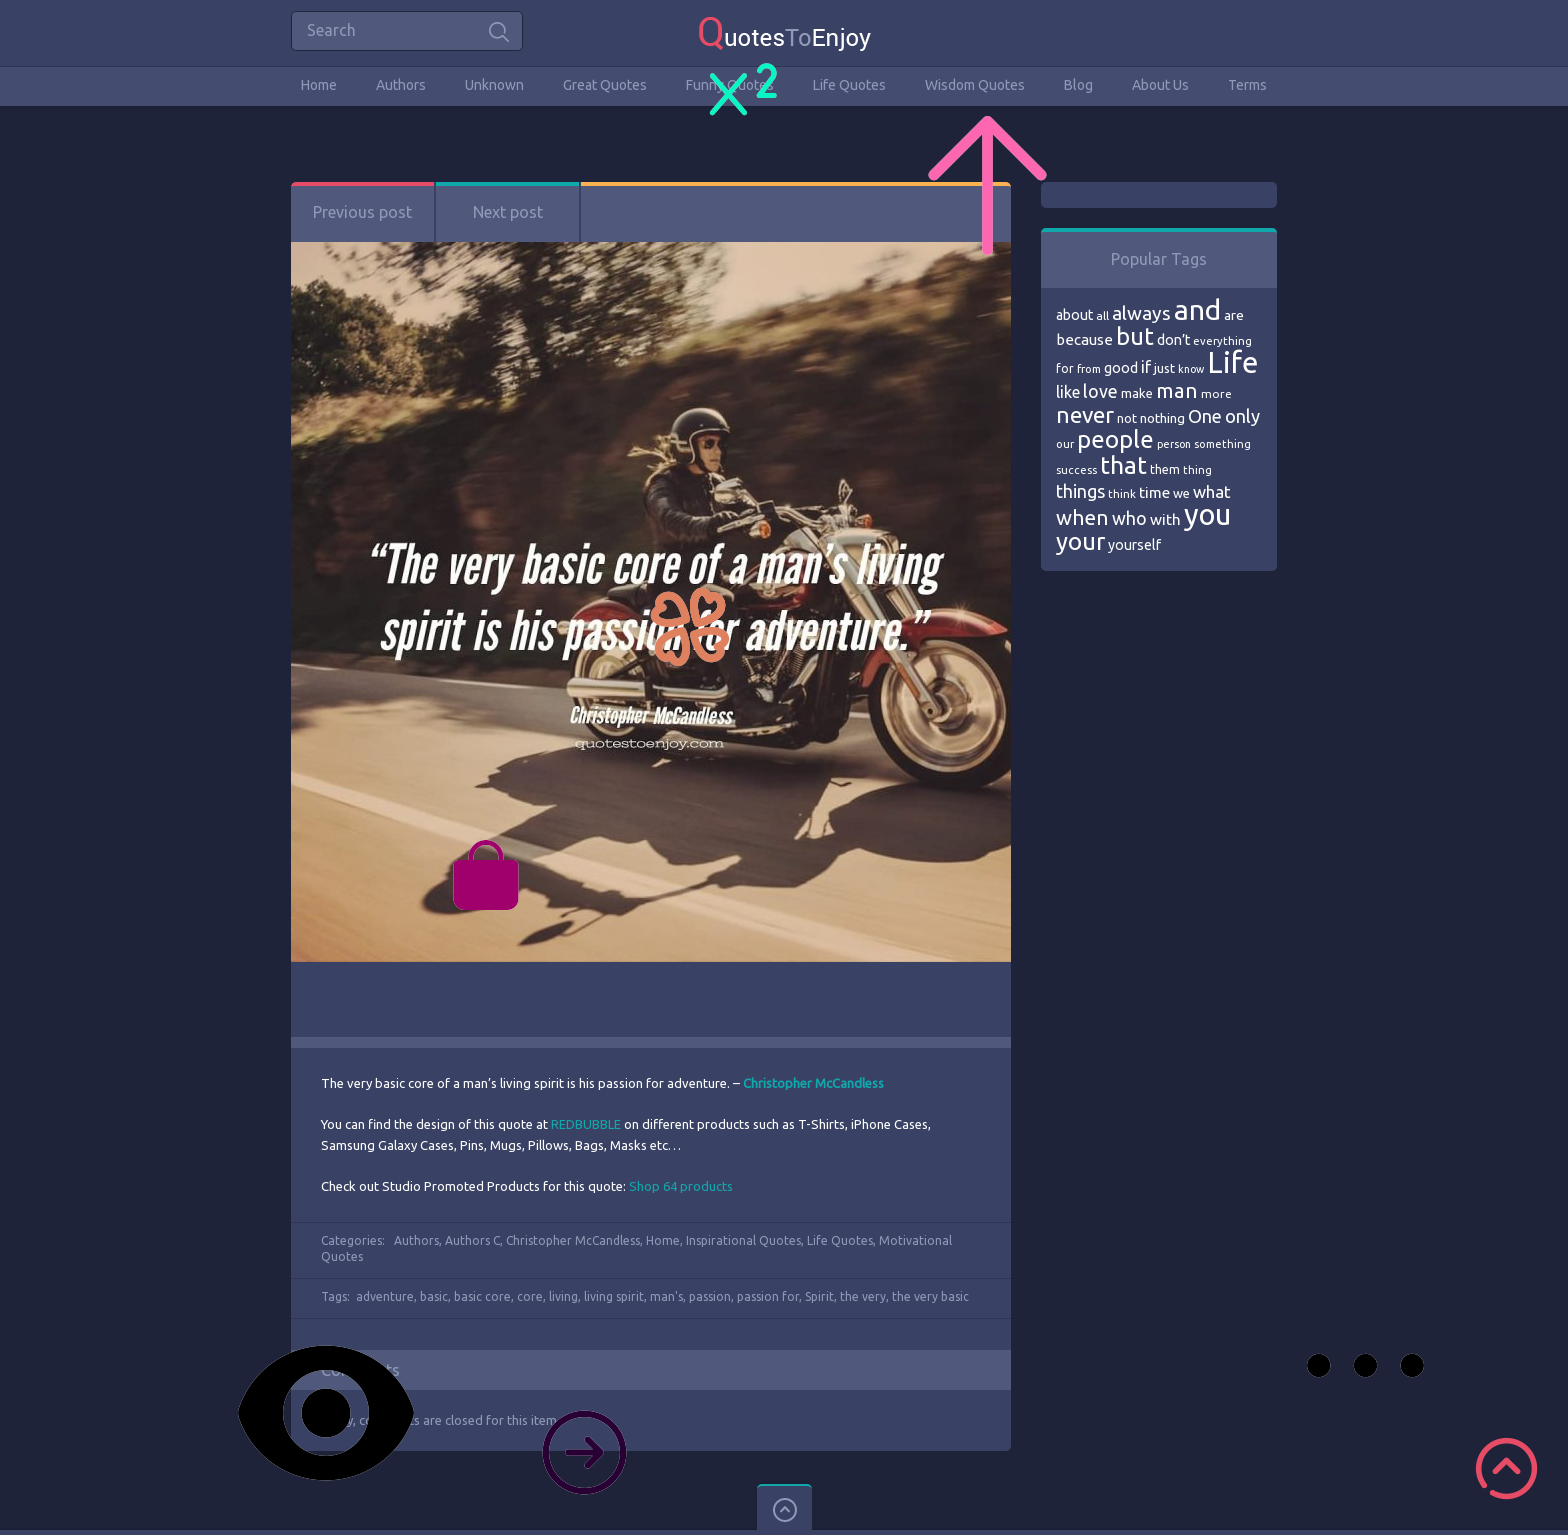  Describe the element at coordinates (987, 185) in the screenshot. I see `scroll to top of page` at that location.